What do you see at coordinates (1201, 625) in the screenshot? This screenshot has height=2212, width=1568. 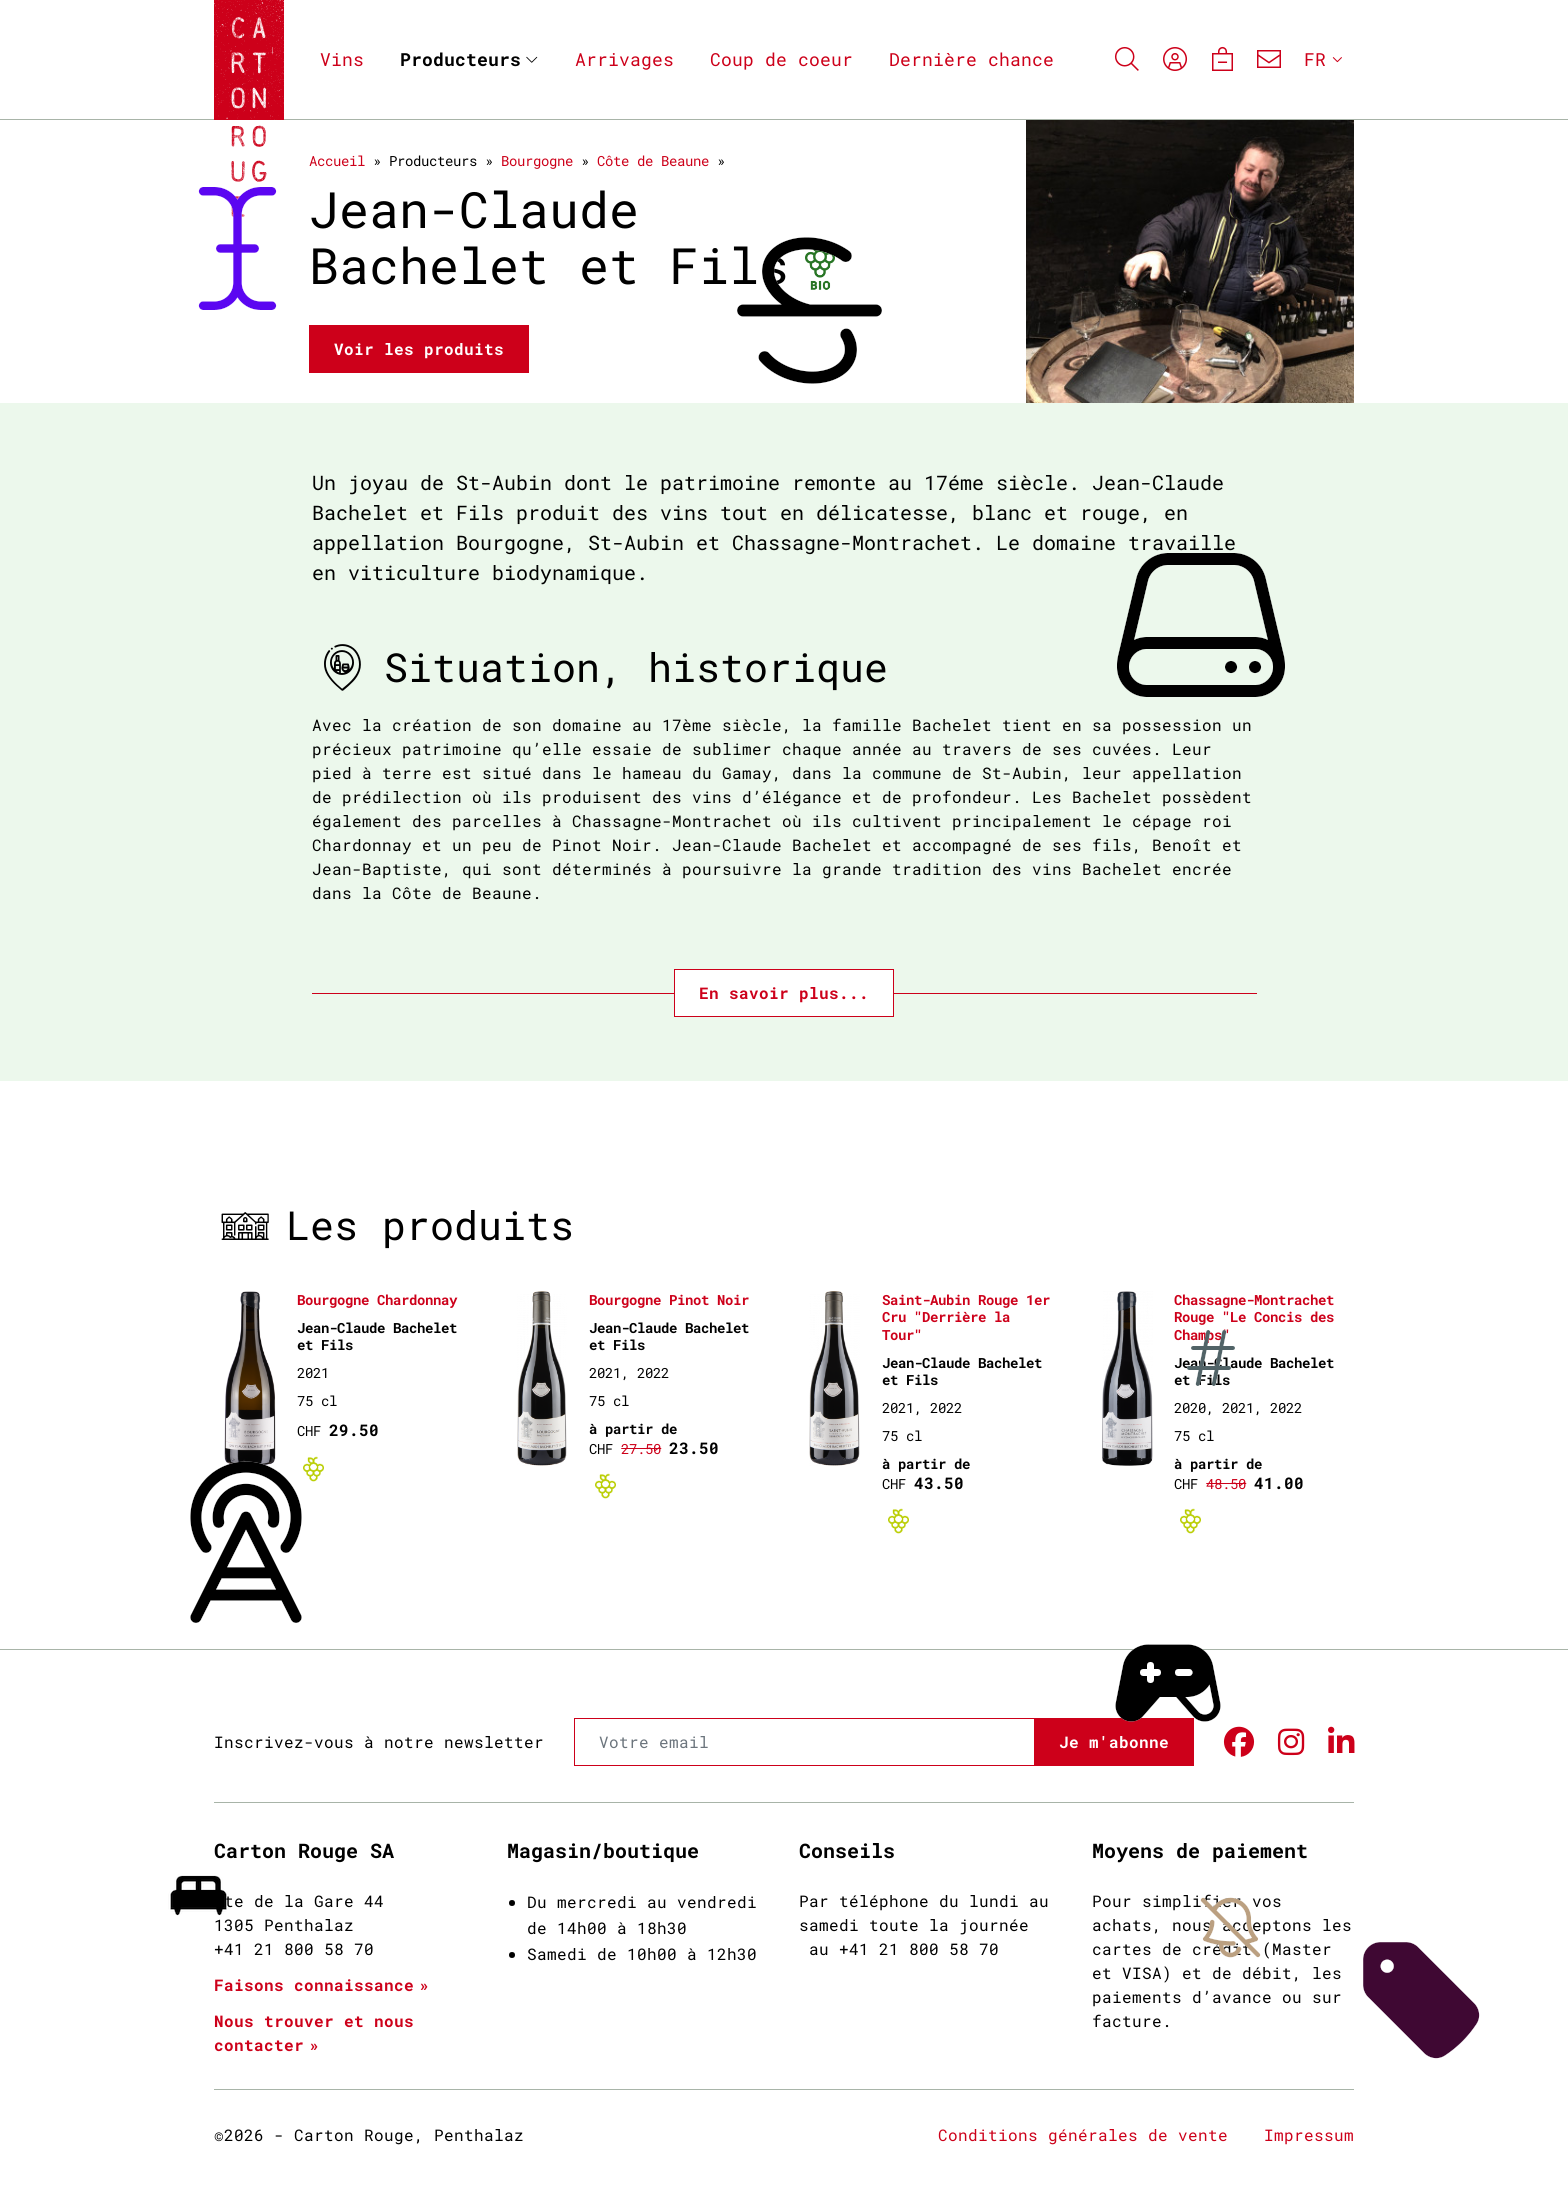 I see `access server settings or management` at bounding box center [1201, 625].